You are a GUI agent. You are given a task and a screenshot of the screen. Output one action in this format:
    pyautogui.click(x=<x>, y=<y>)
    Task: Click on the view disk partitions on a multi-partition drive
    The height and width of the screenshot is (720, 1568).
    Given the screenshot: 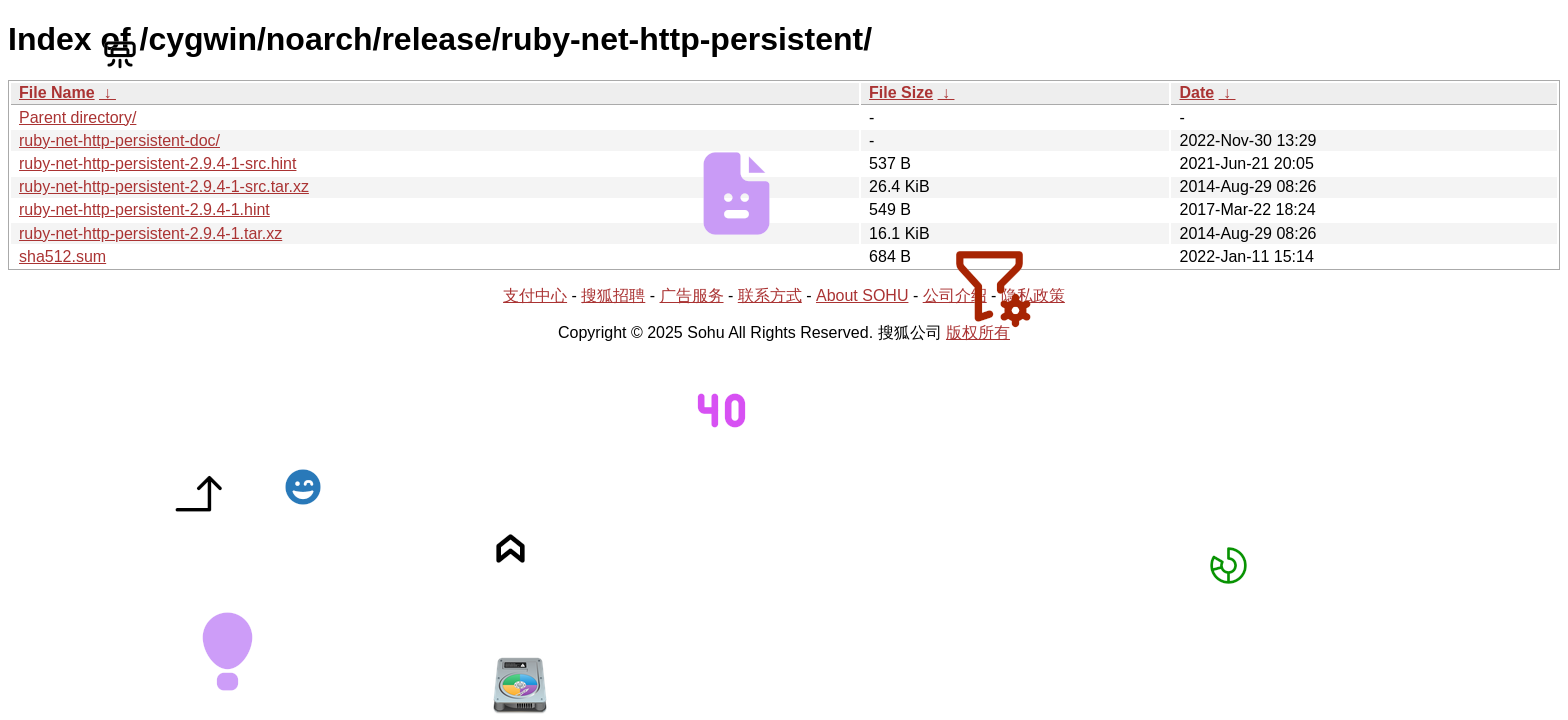 What is the action you would take?
    pyautogui.click(x=520, y=685)
    